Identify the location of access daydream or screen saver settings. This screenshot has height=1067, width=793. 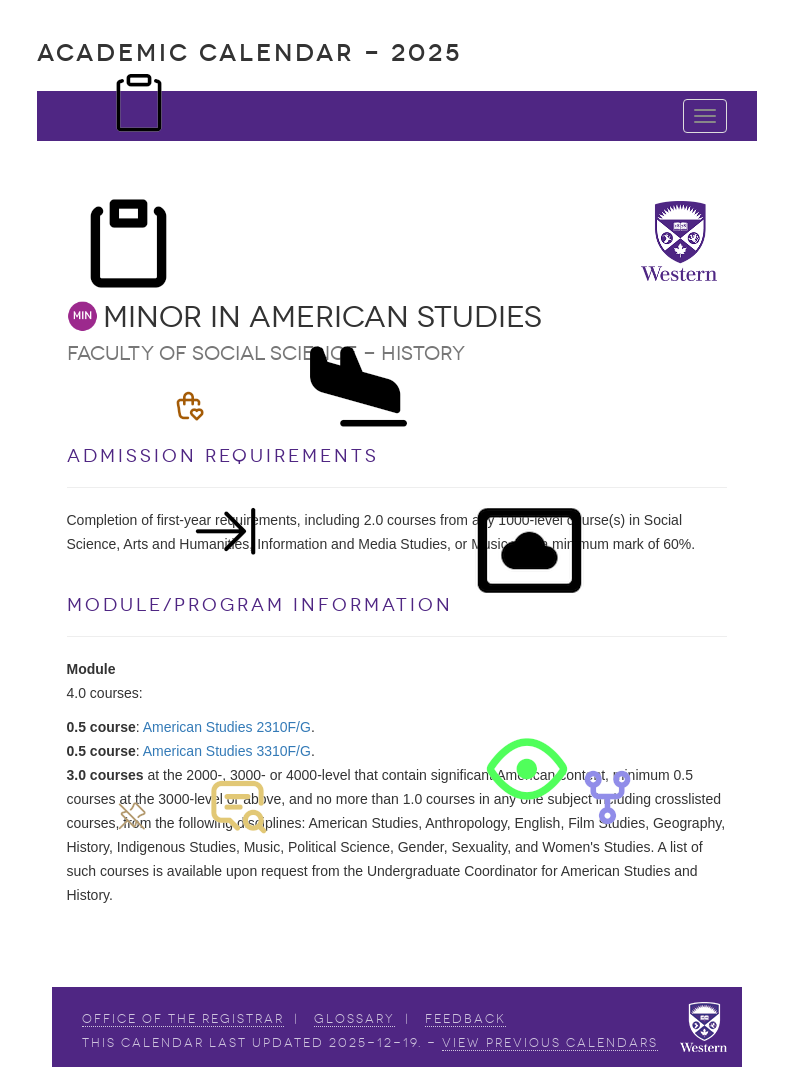
(529, 550).